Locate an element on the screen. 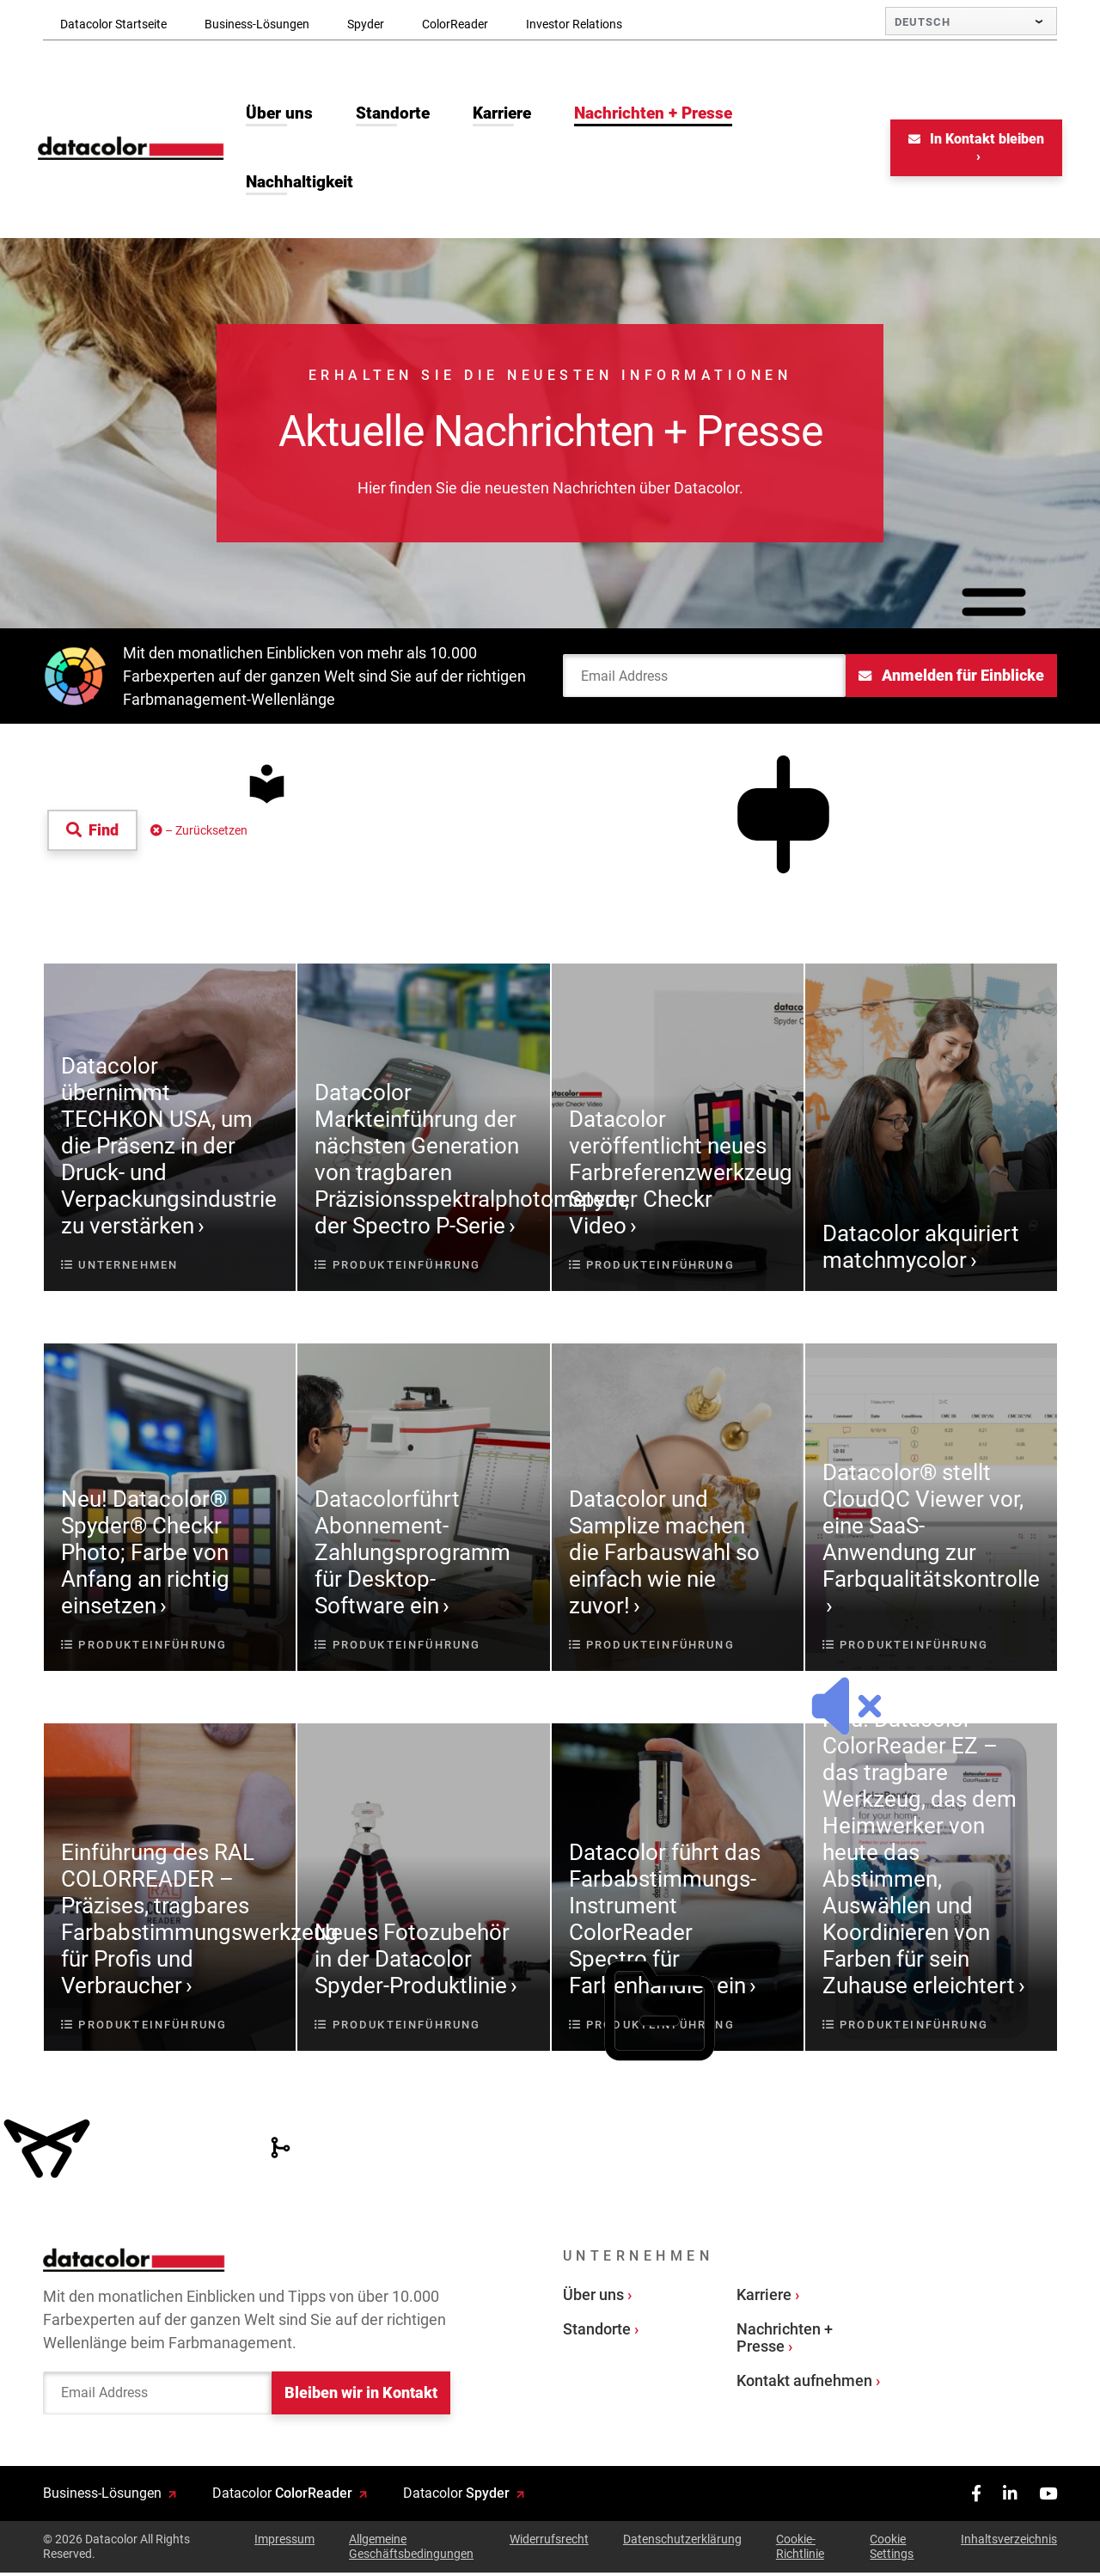 Image resolution: width=1100 pixels, height=2576 pixels. find nearby libraries is located at coordinates (266, 783).